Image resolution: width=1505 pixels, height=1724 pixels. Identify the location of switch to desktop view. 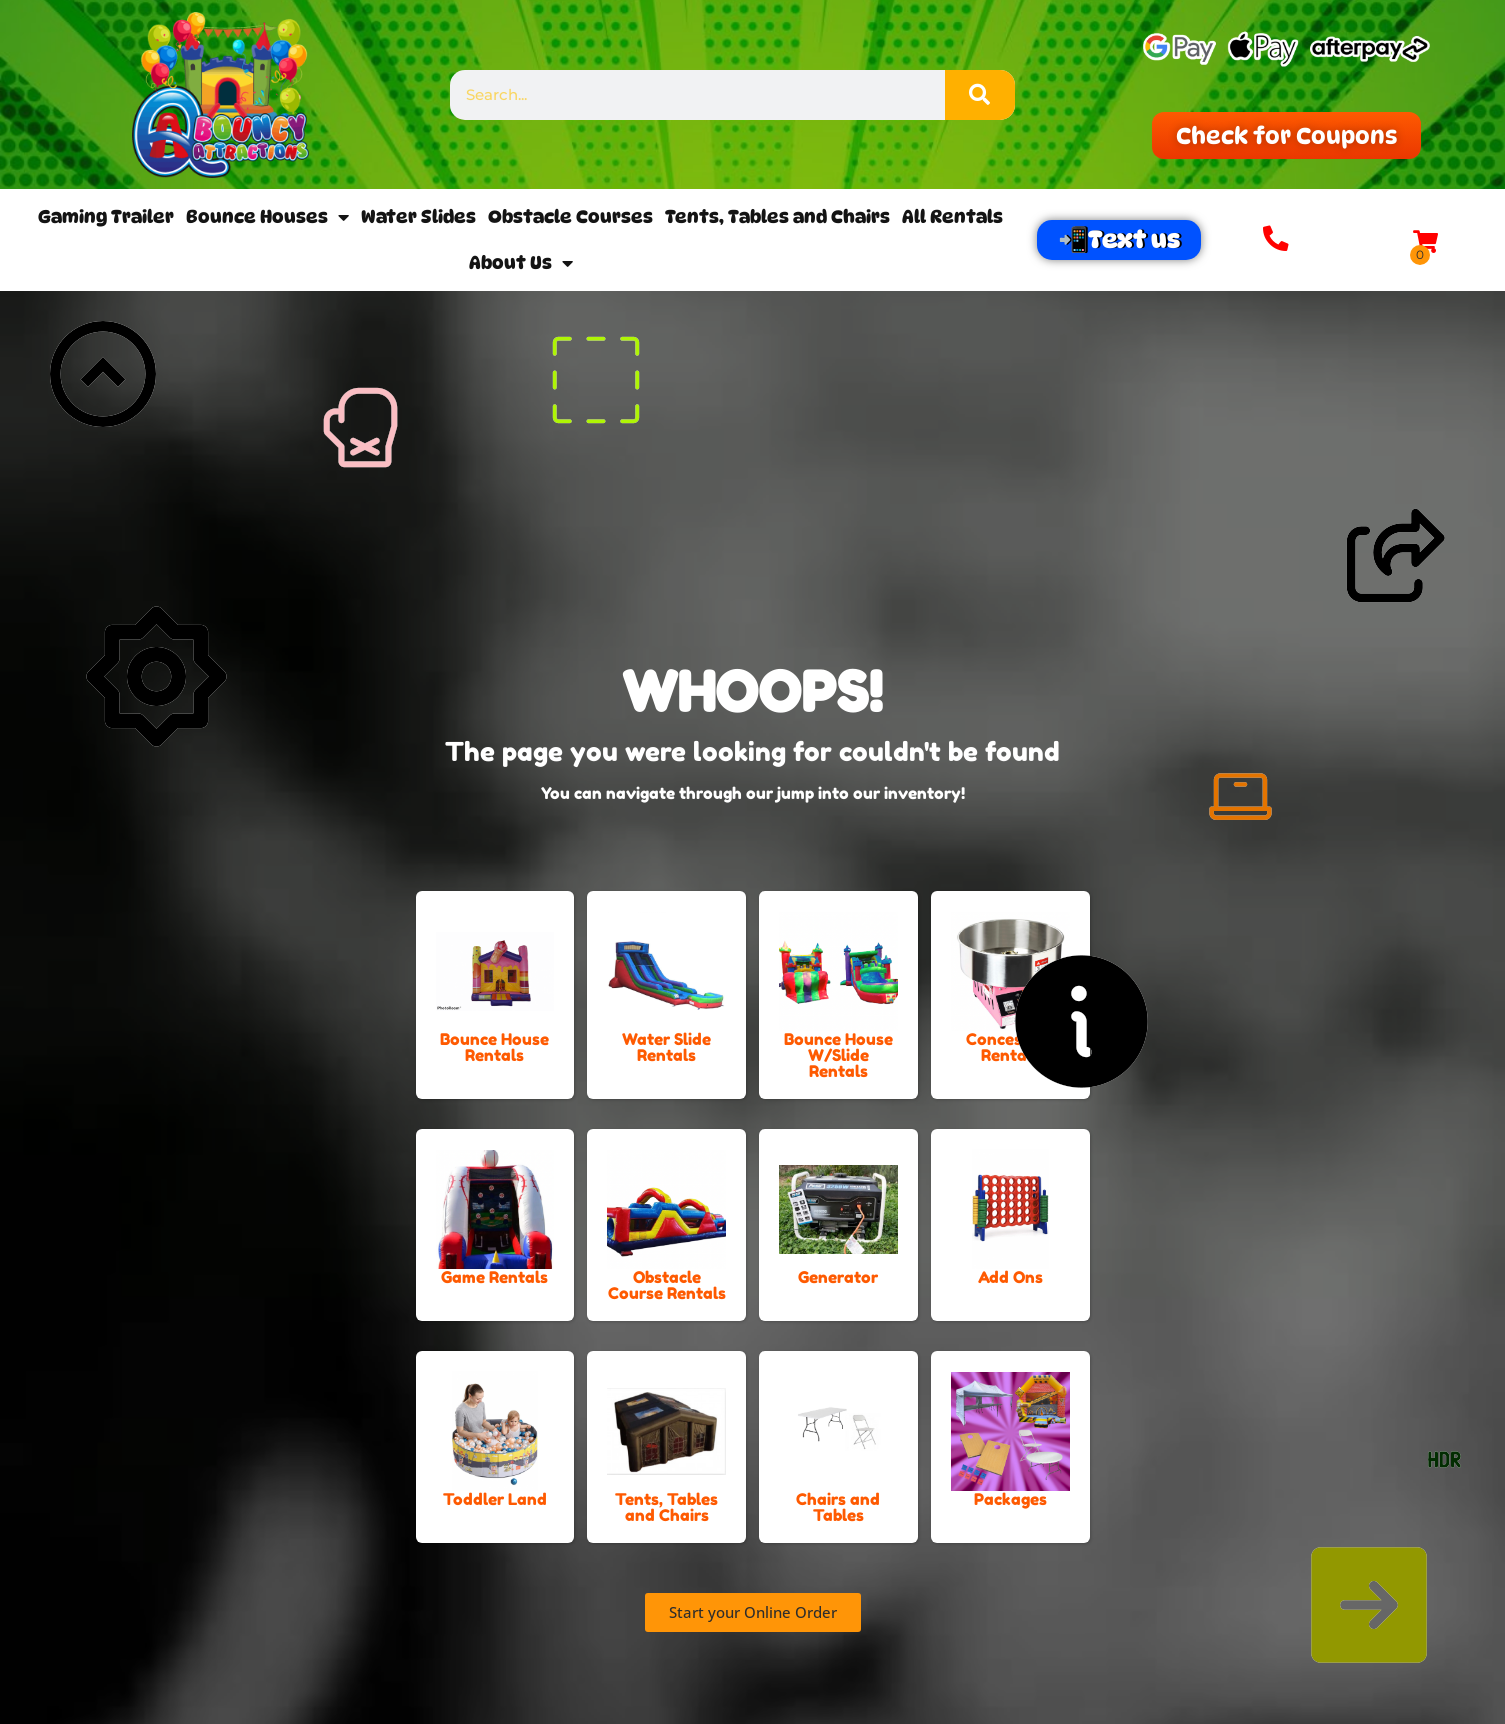
(1240, 795).